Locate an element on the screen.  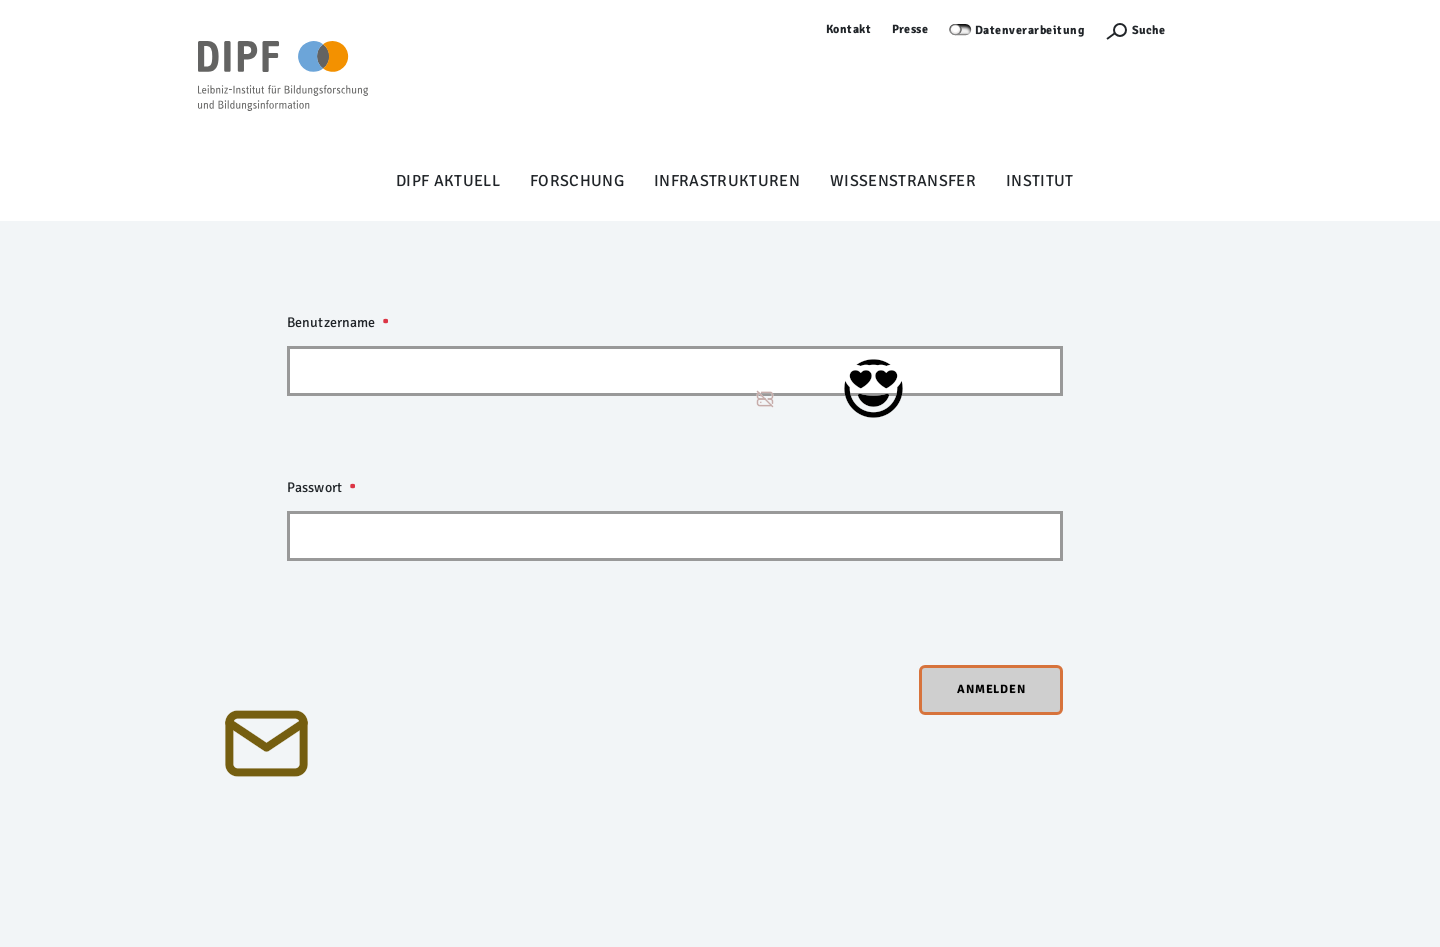
open your email inbox is located at coordinates (266, 743).